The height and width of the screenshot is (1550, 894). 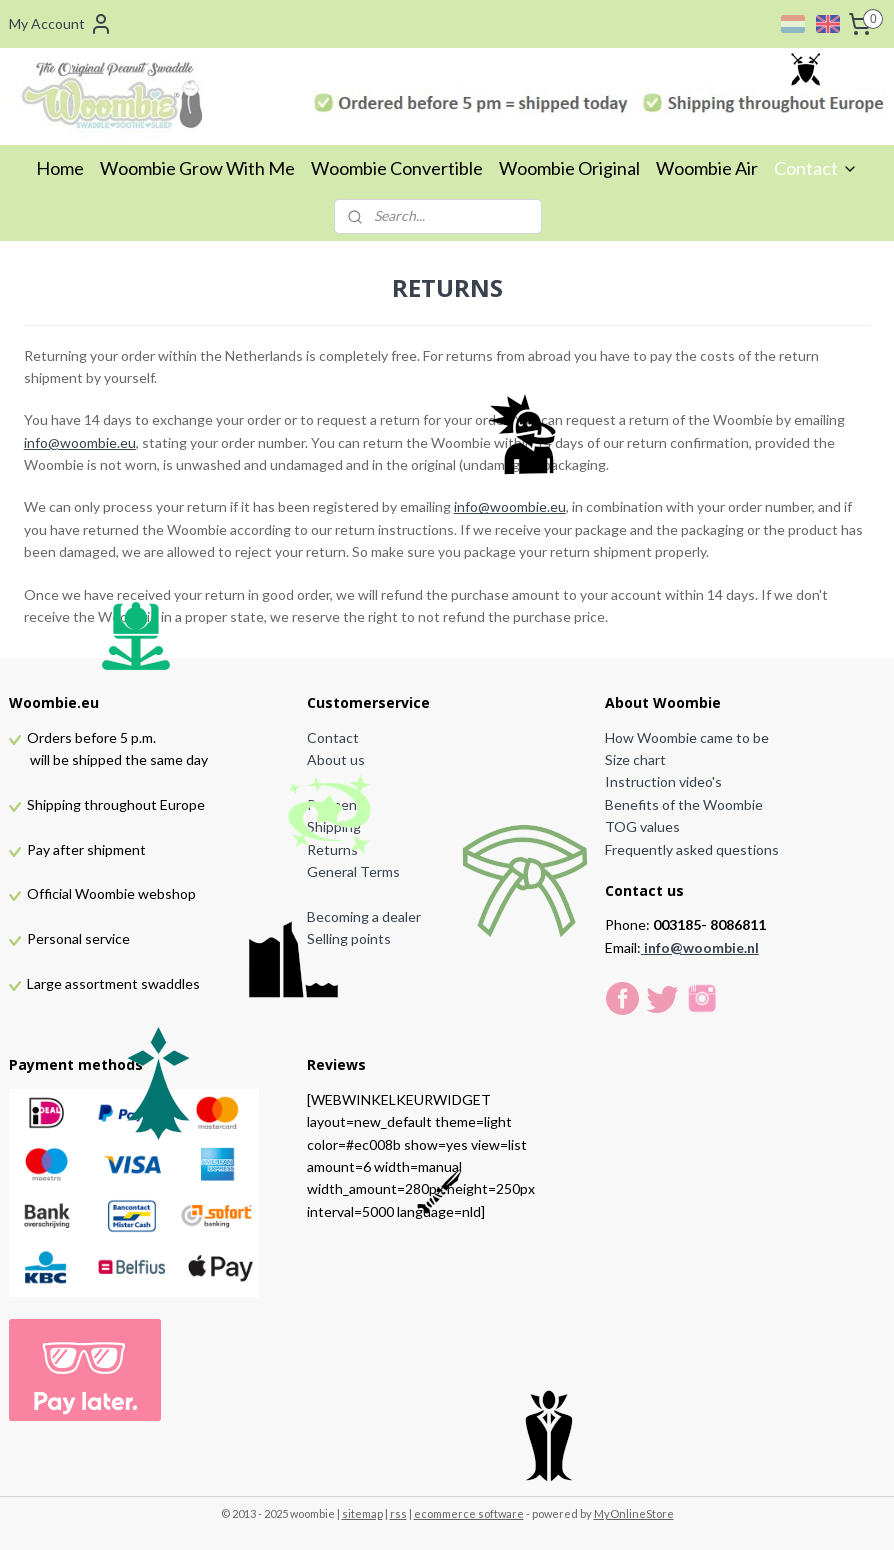 I want to click on select vampire character or costume, so click(x=549, y=1435).